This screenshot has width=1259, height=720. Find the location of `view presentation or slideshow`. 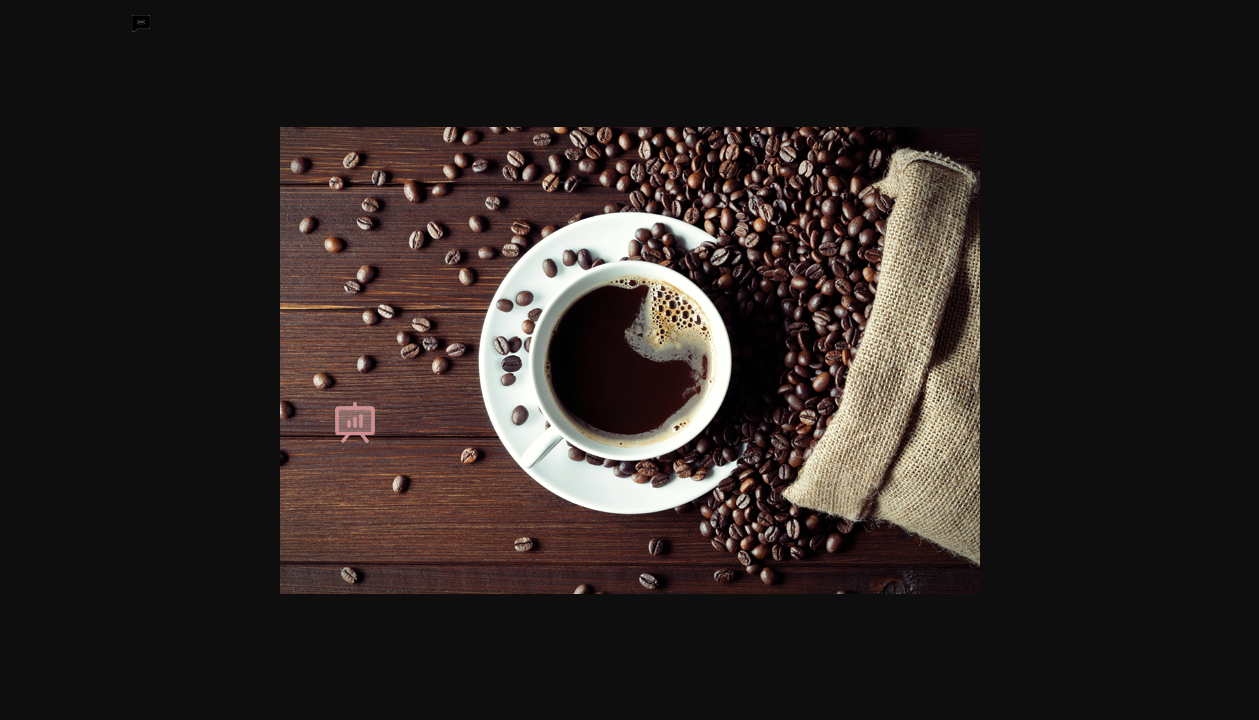

view presentation or slideshow is located at coordinates (355, 423).